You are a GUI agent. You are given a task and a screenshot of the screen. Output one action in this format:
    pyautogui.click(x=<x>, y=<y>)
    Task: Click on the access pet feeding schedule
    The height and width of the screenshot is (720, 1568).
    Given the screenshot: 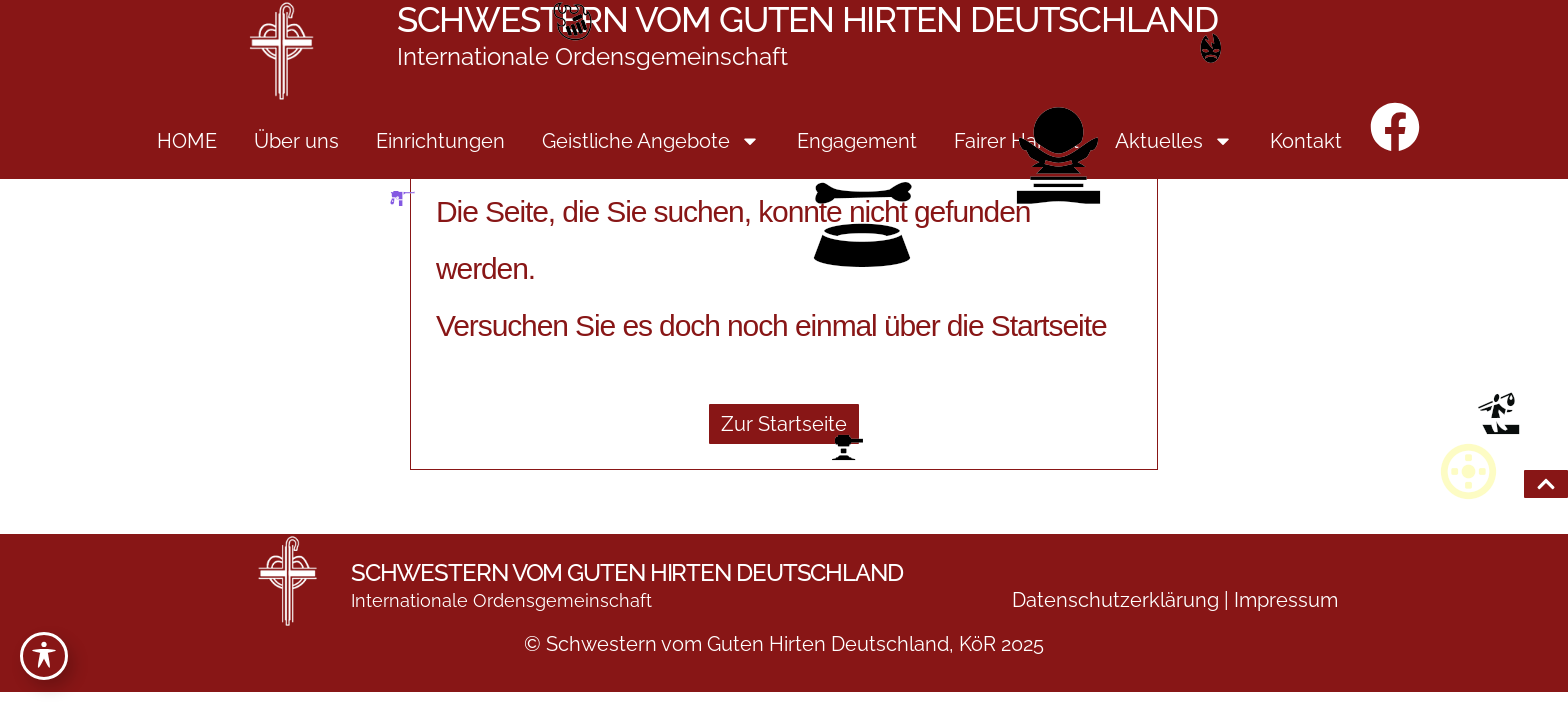 What is the action you would take?
    pyautogui.click(x=862, y=220)
    